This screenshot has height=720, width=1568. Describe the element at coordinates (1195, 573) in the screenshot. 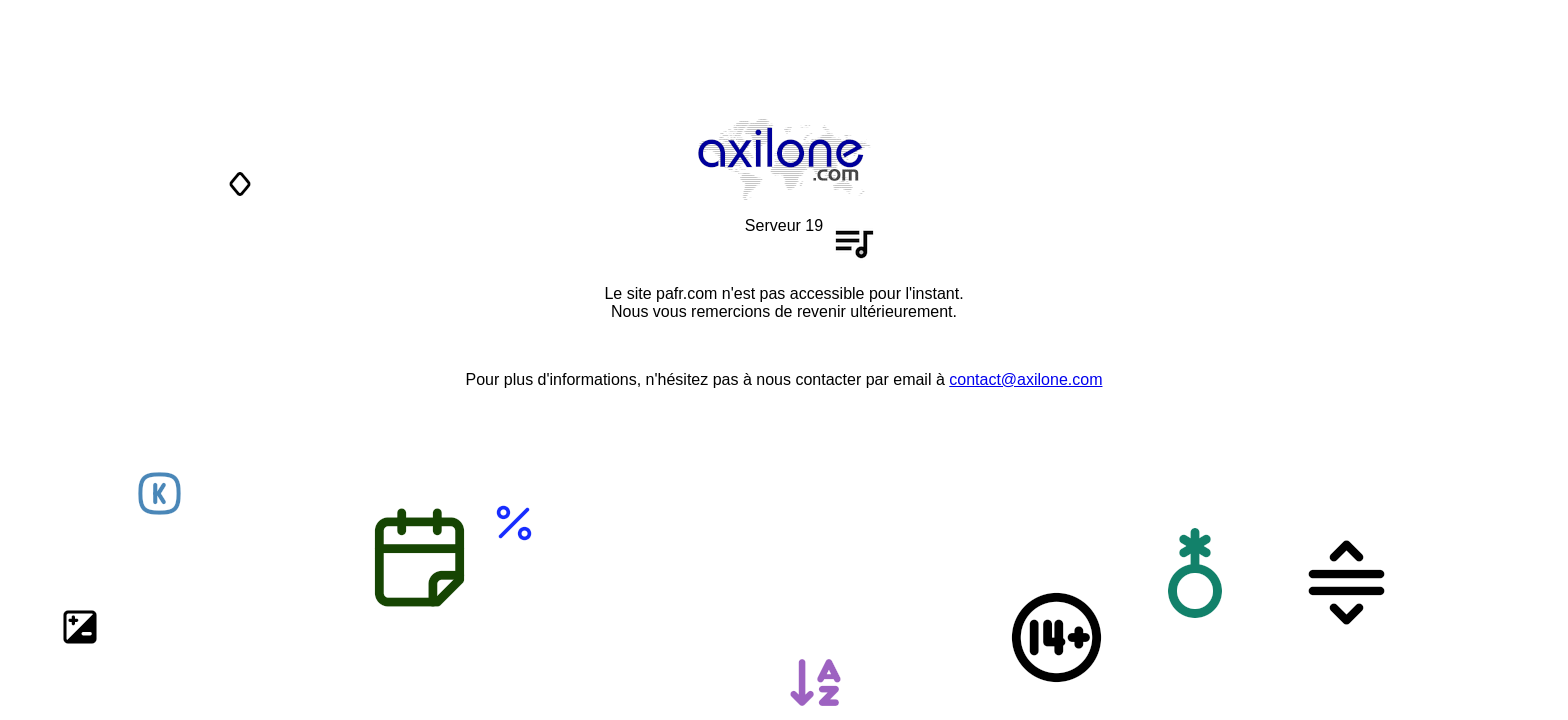

I see `select genderqueer as gender identity` at that location.